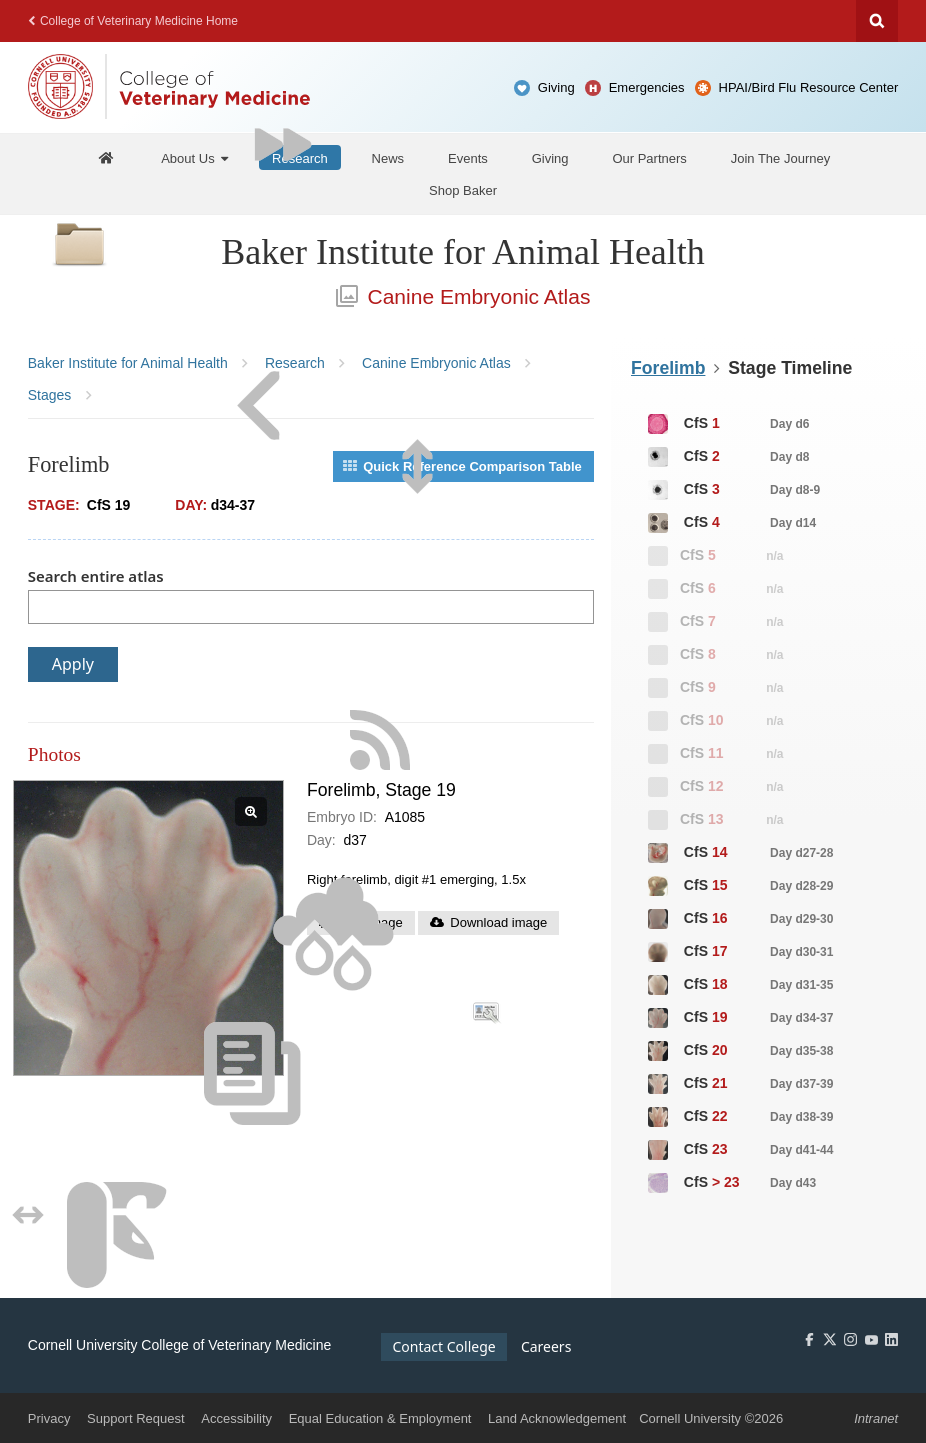  I want to click on view documents or files, so click(255, 1073).